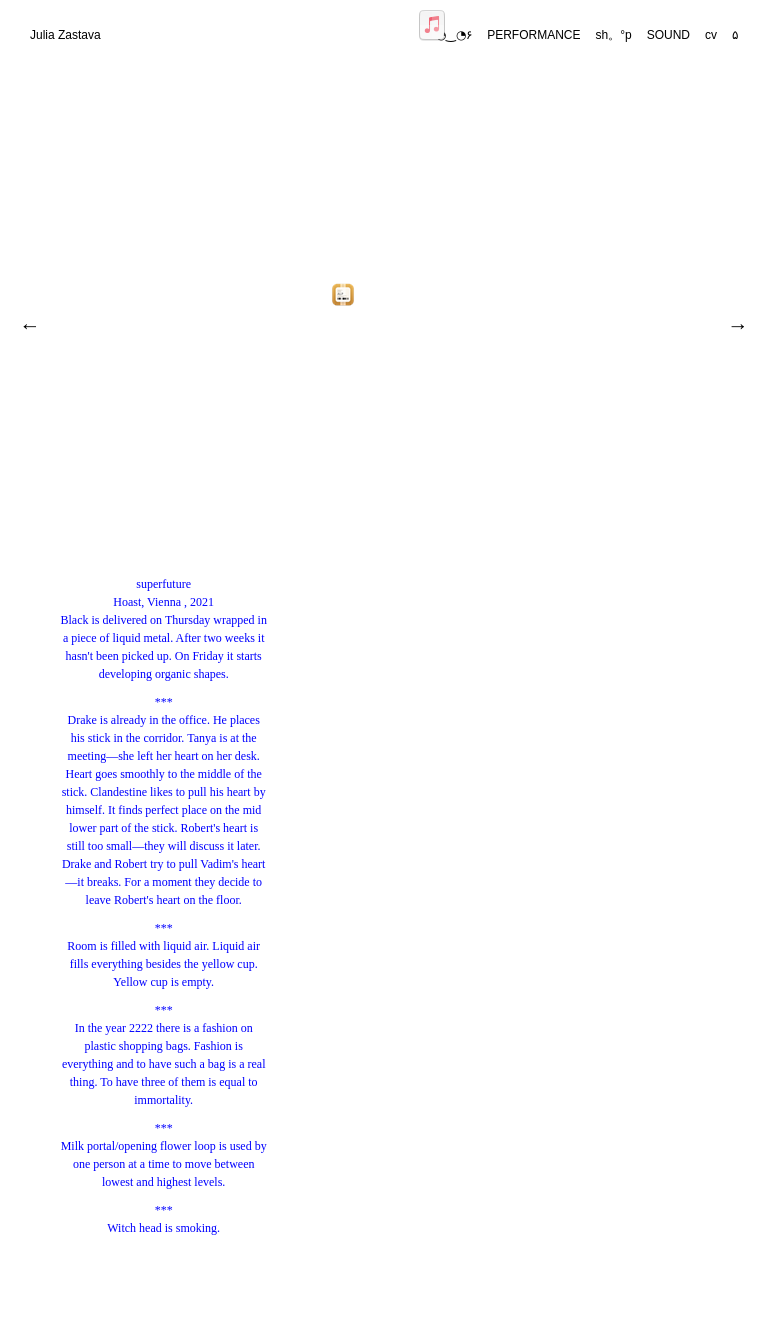 The height and width of the screenshot is (1337, 768). I want to click on an audio or music file, so click(432, 25).